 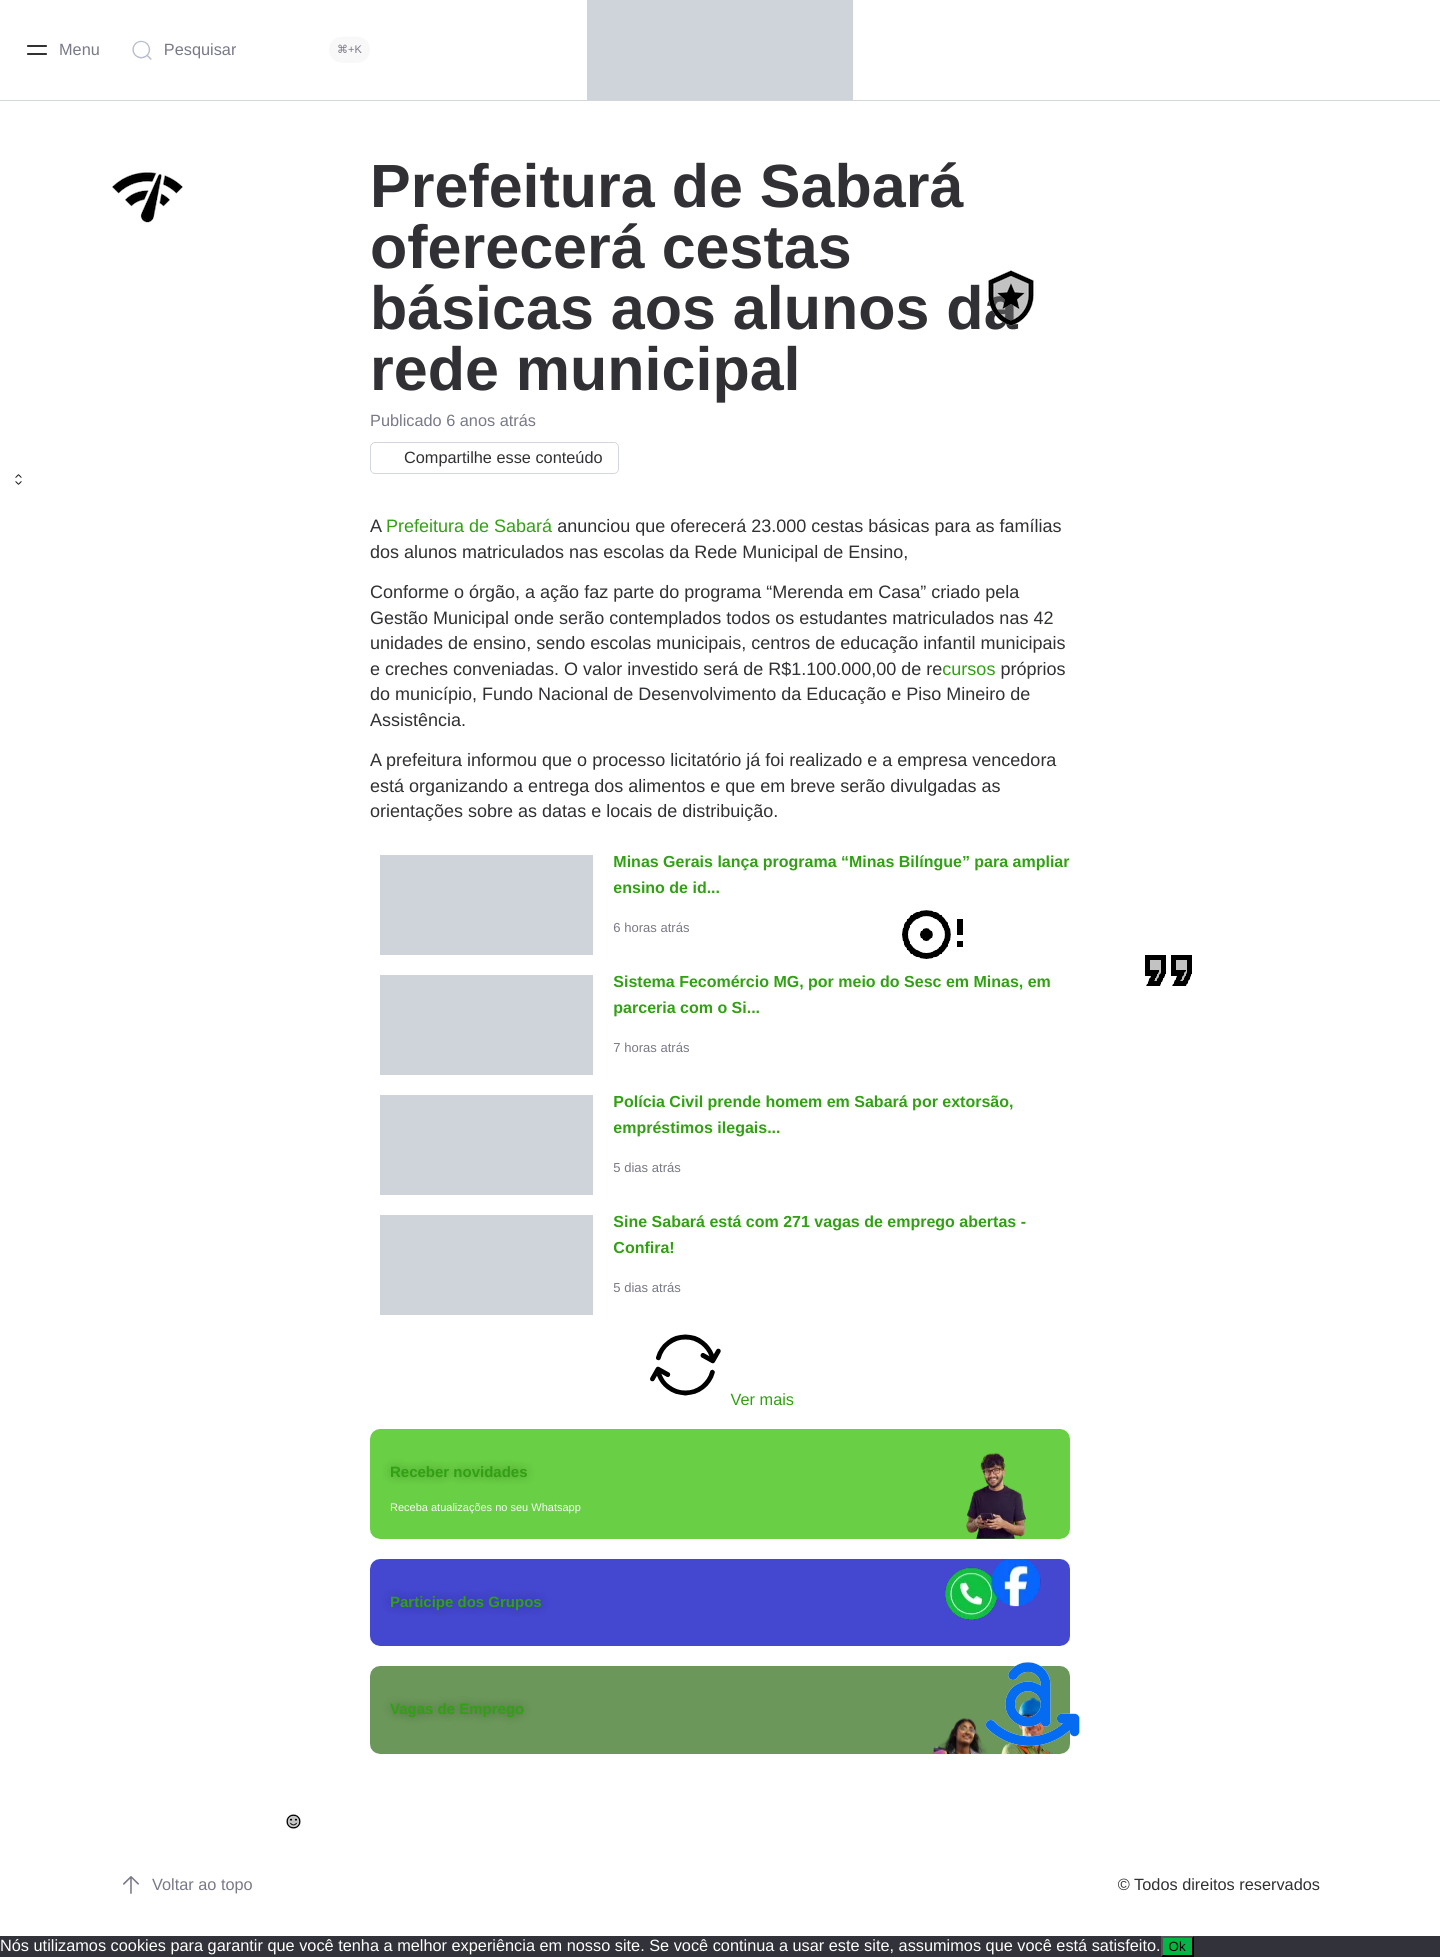 I want to click on access local police or emergency services, so click(x=1011, y=298).